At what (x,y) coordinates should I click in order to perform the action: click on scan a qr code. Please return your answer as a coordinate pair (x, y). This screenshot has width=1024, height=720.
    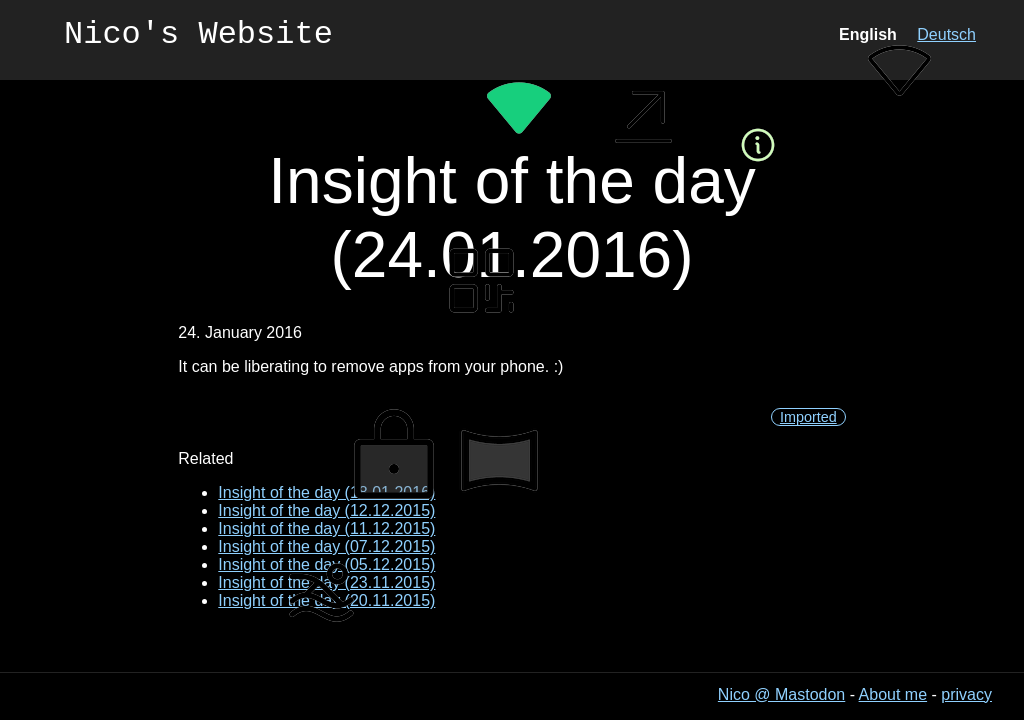
    Looking at the image, I should click on (481, 280).